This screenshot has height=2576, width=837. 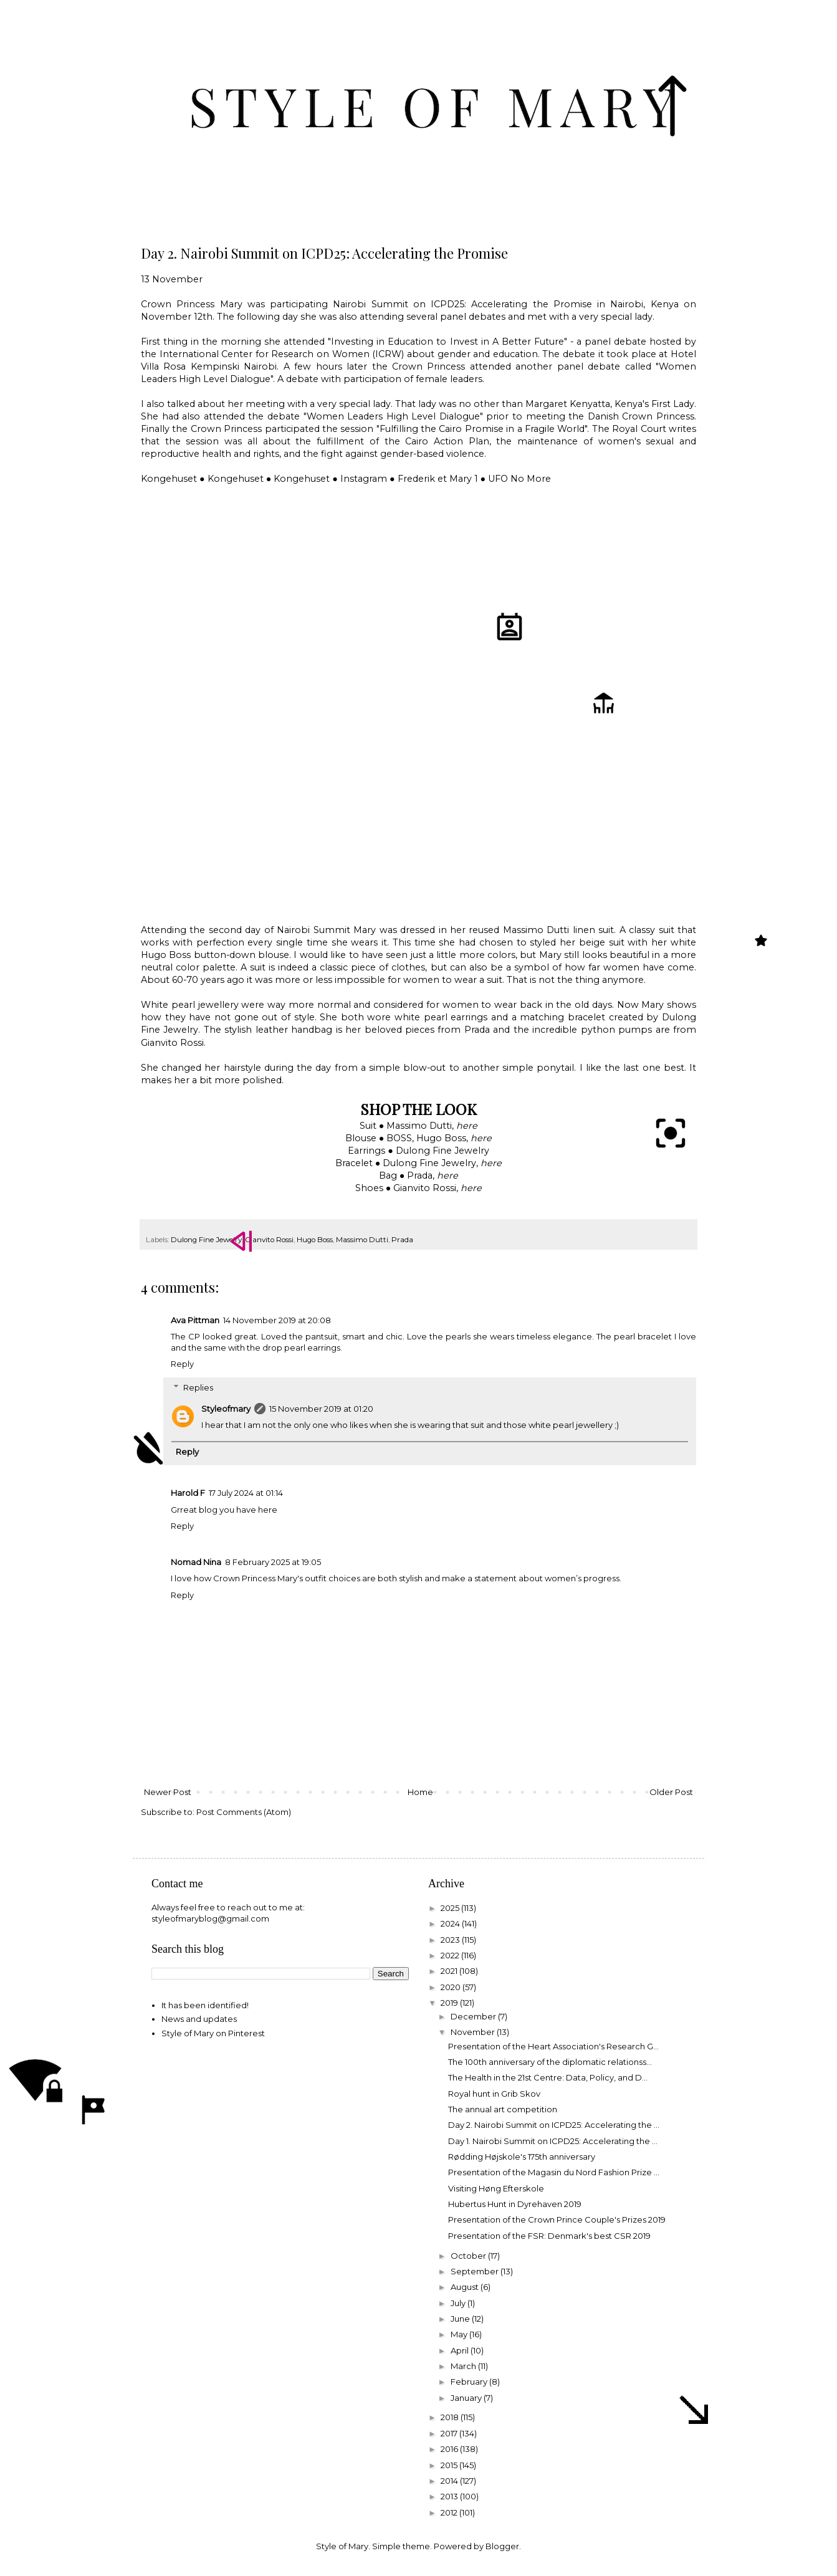 I want to click on mark item as favorite, so click(x=761, y=941).